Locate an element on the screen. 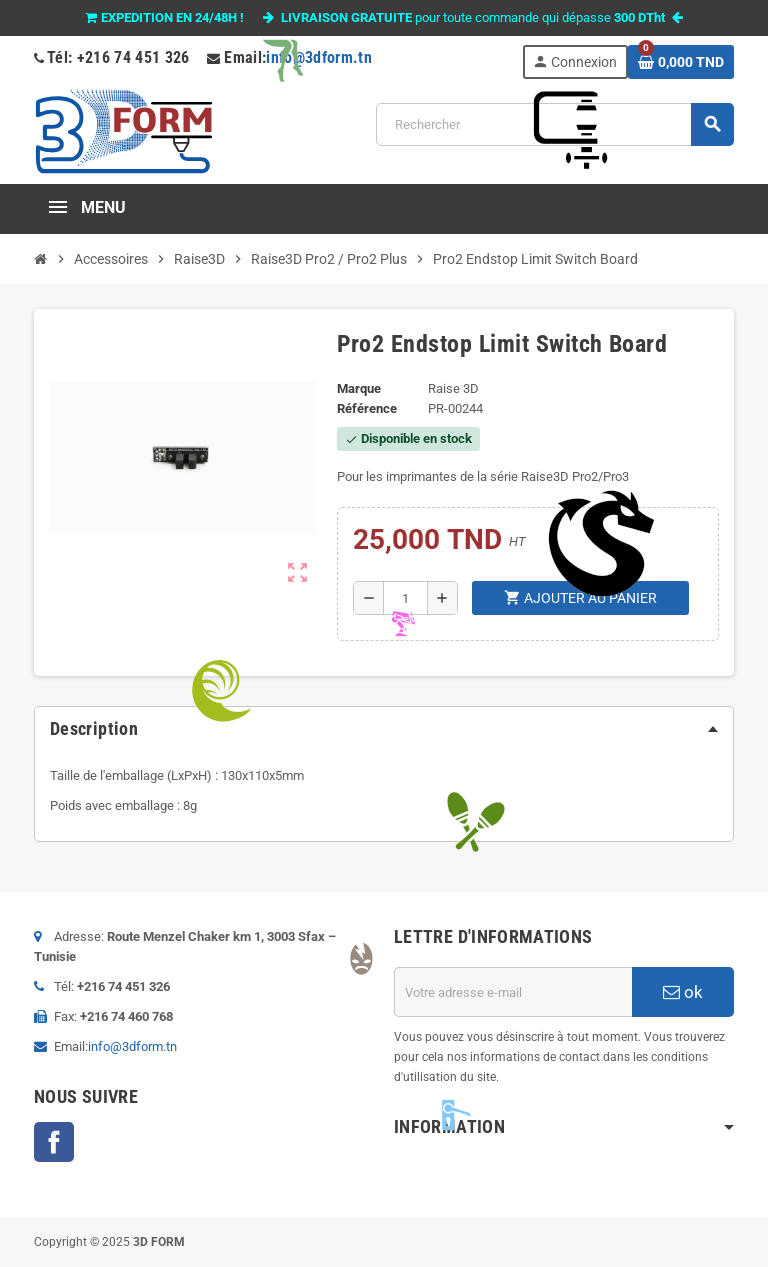  access music or sound effects settings is located at coordinates (476, 822).